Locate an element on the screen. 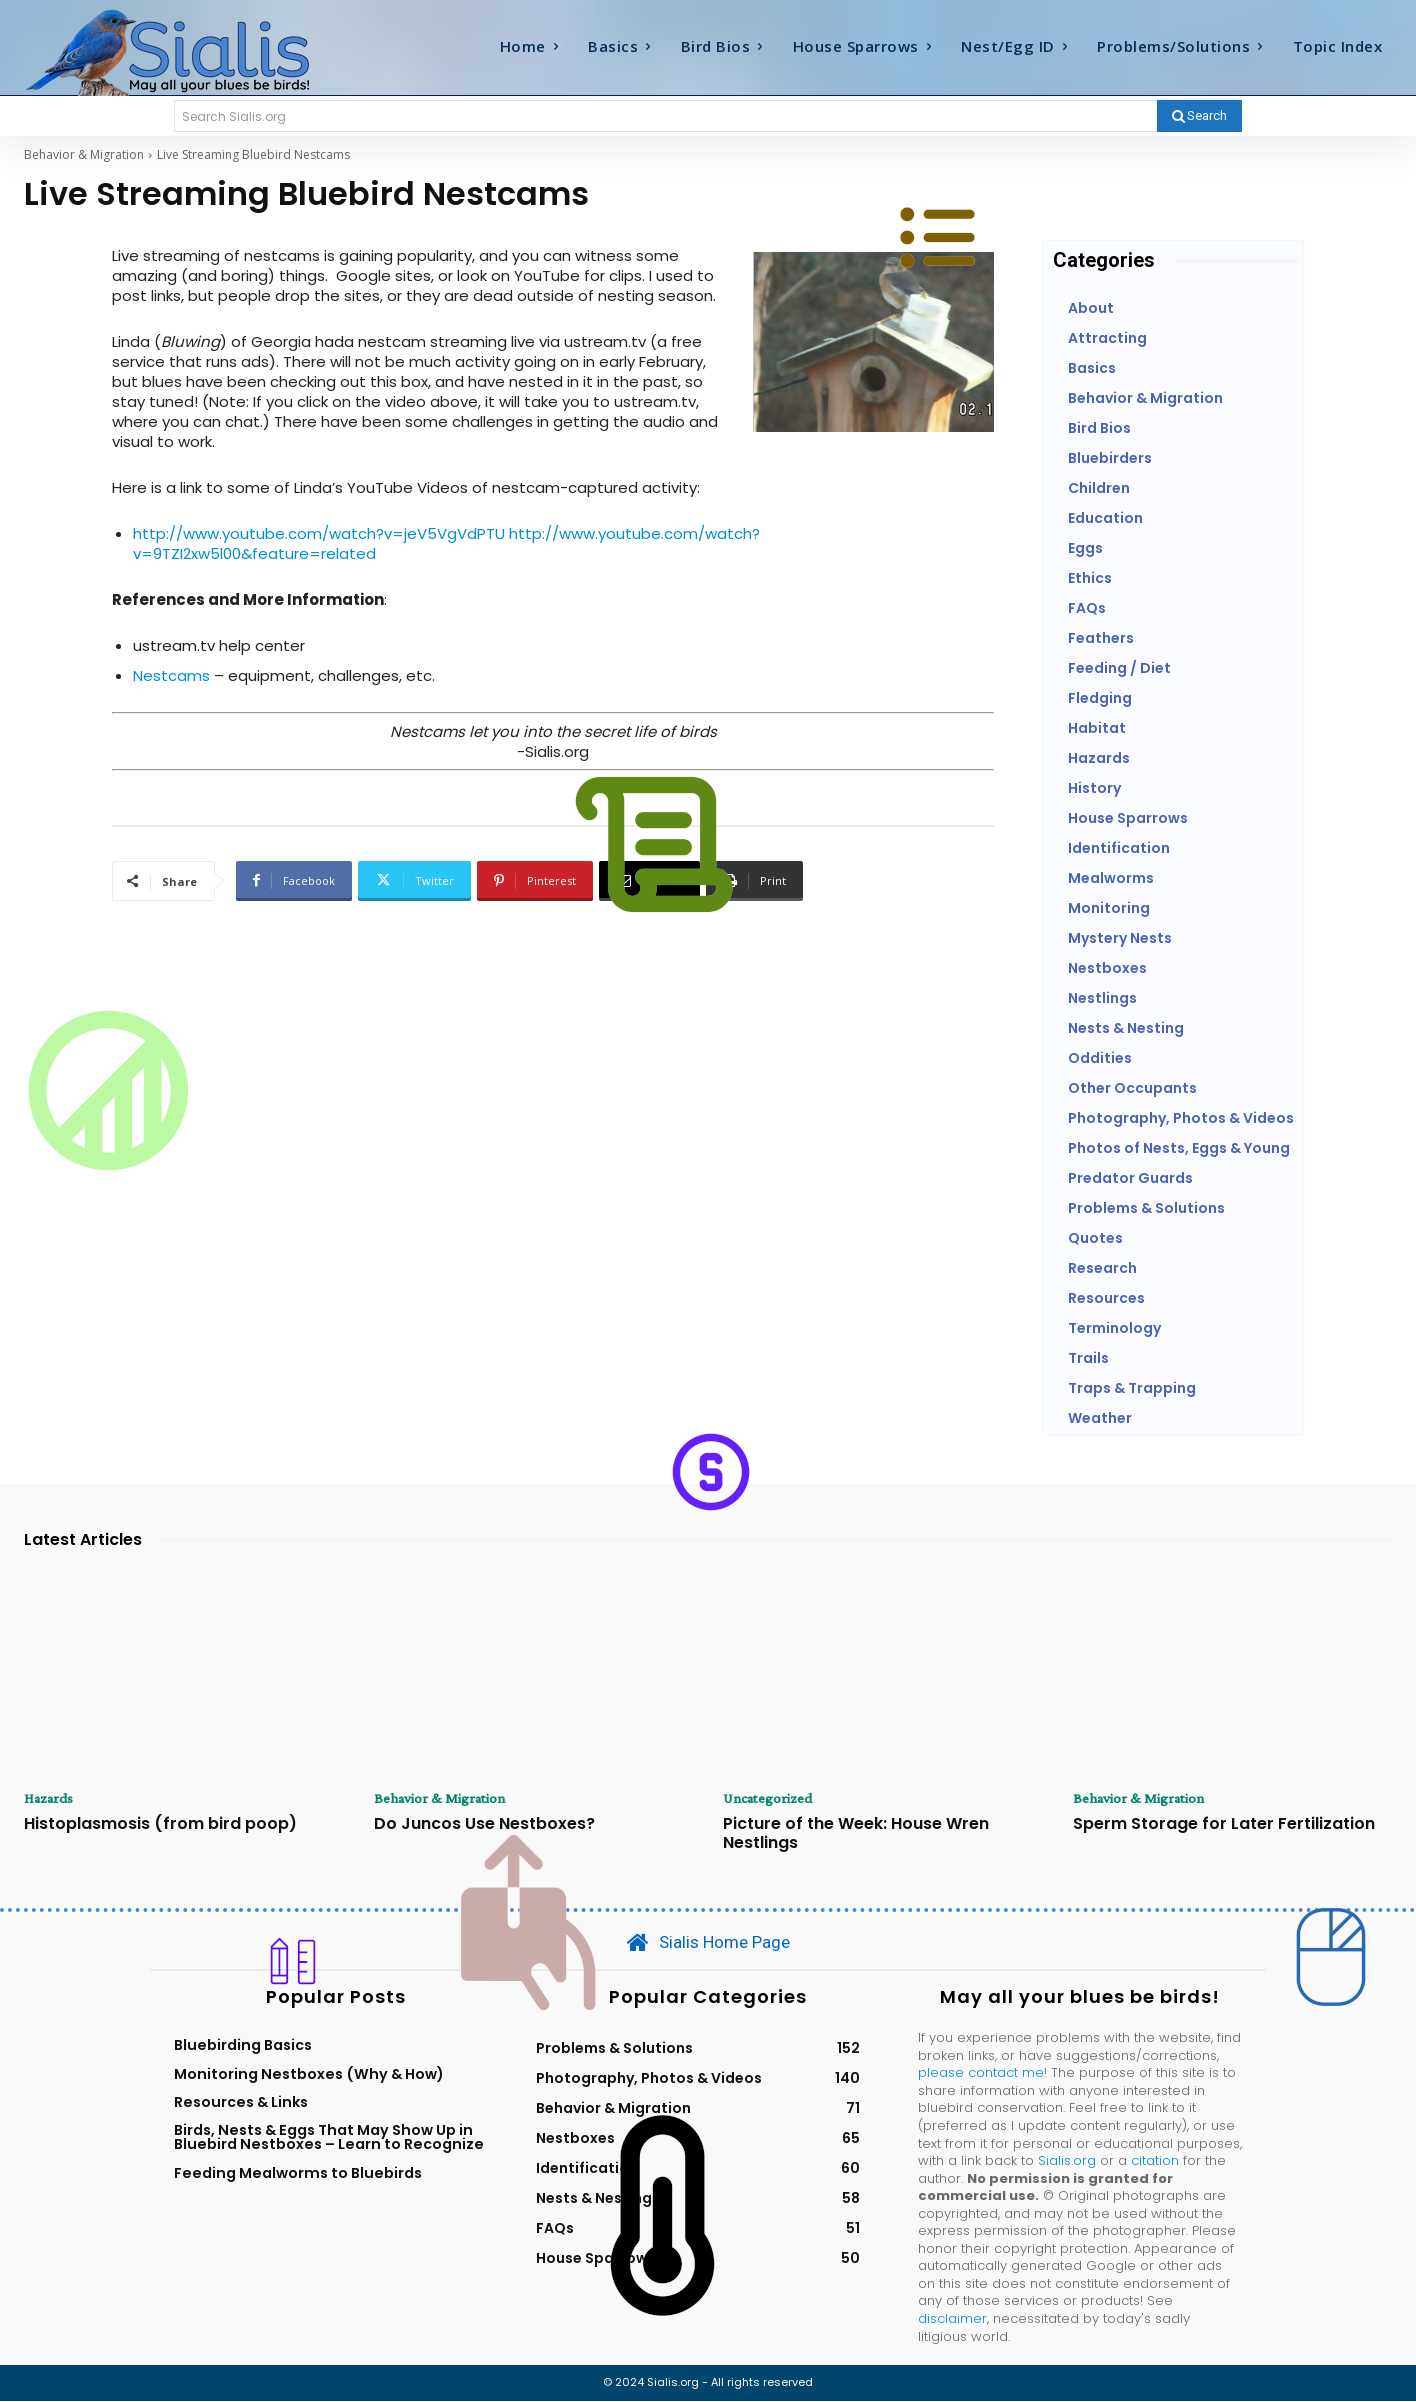 The width and height of the screenshot is (1416, 2402). right-click action indicator is located at coordinates (1331, 1957).